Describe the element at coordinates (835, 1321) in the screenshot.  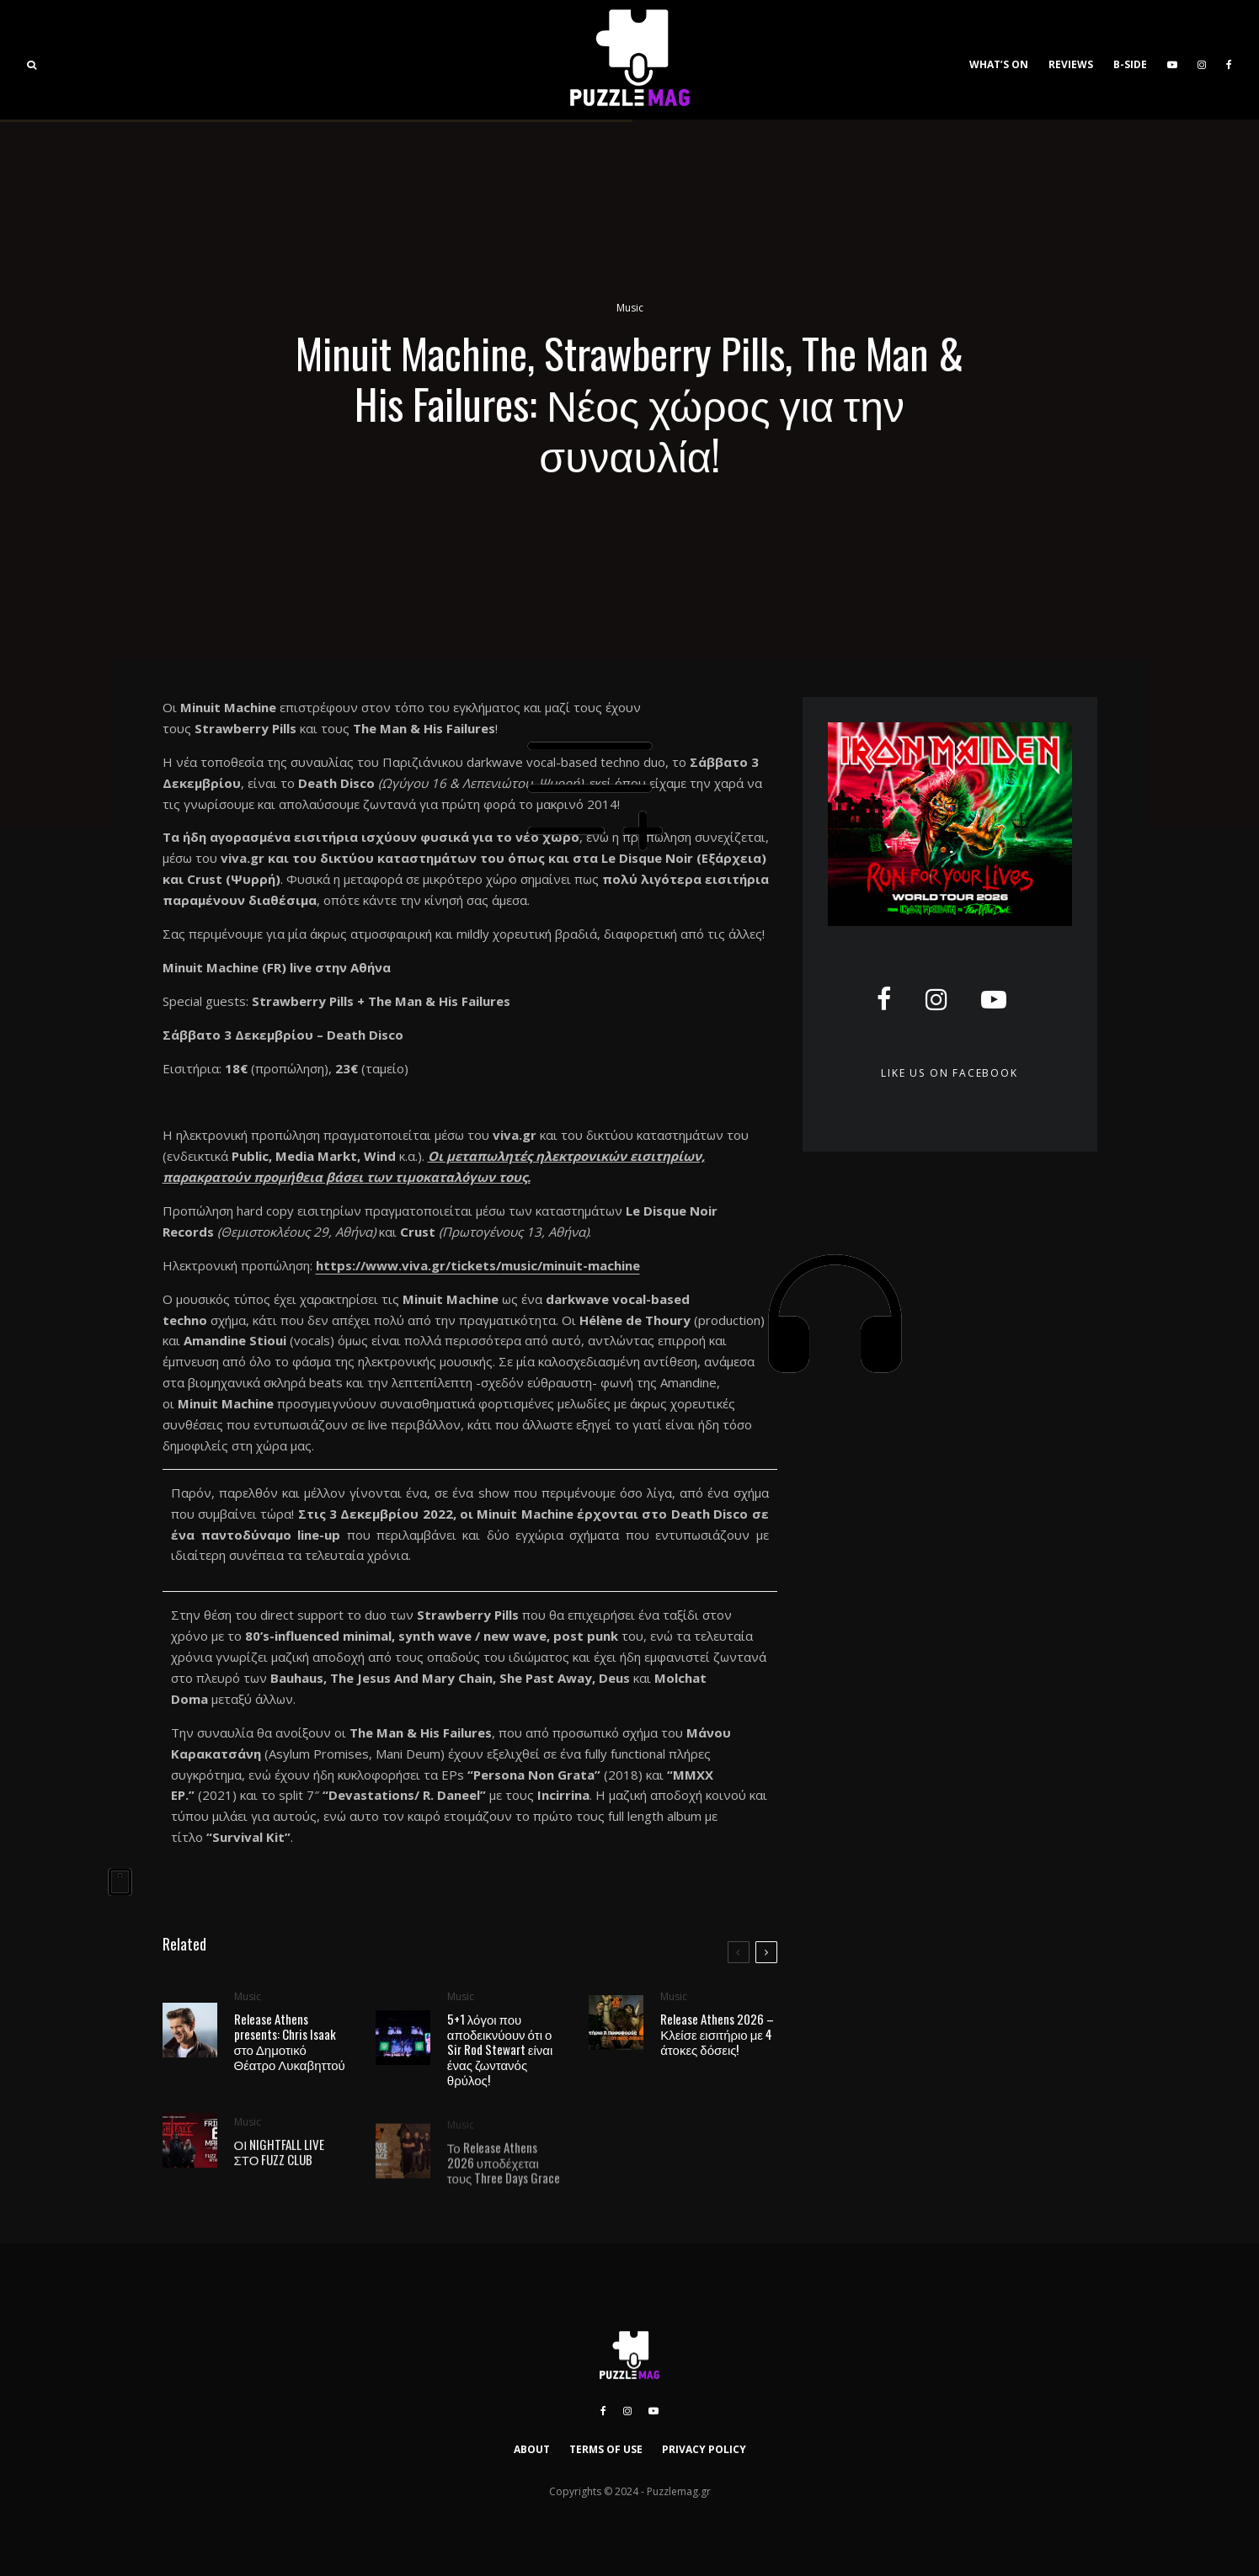
I see `access audio or music player` at that location.